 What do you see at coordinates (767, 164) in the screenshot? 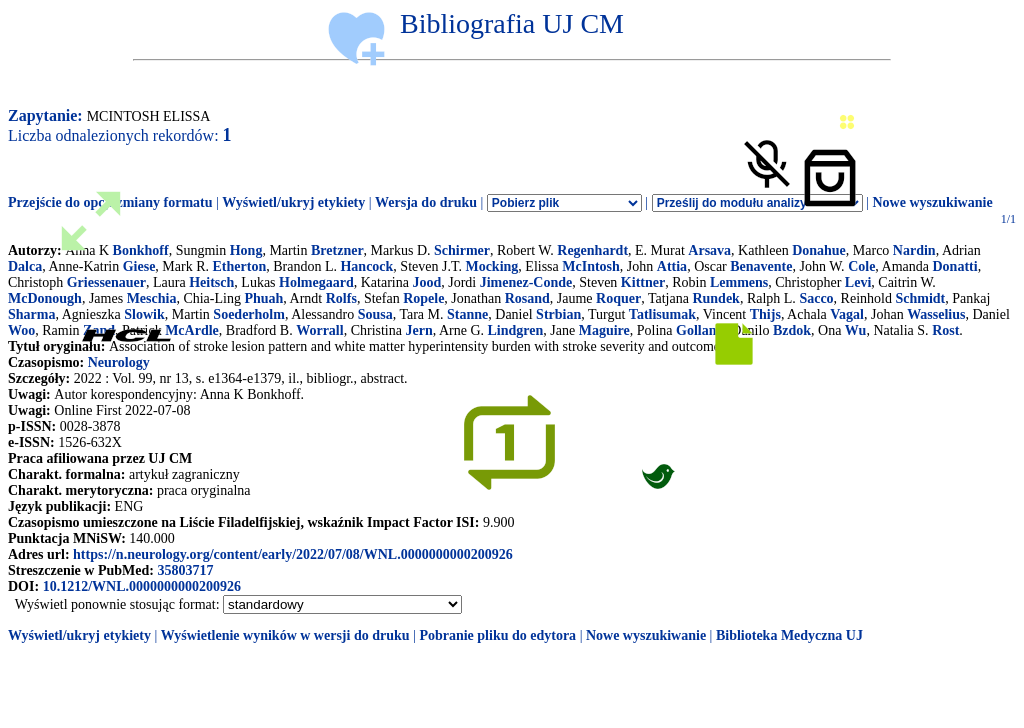
I see `mute your microphone` at bounding box center [767, 164].